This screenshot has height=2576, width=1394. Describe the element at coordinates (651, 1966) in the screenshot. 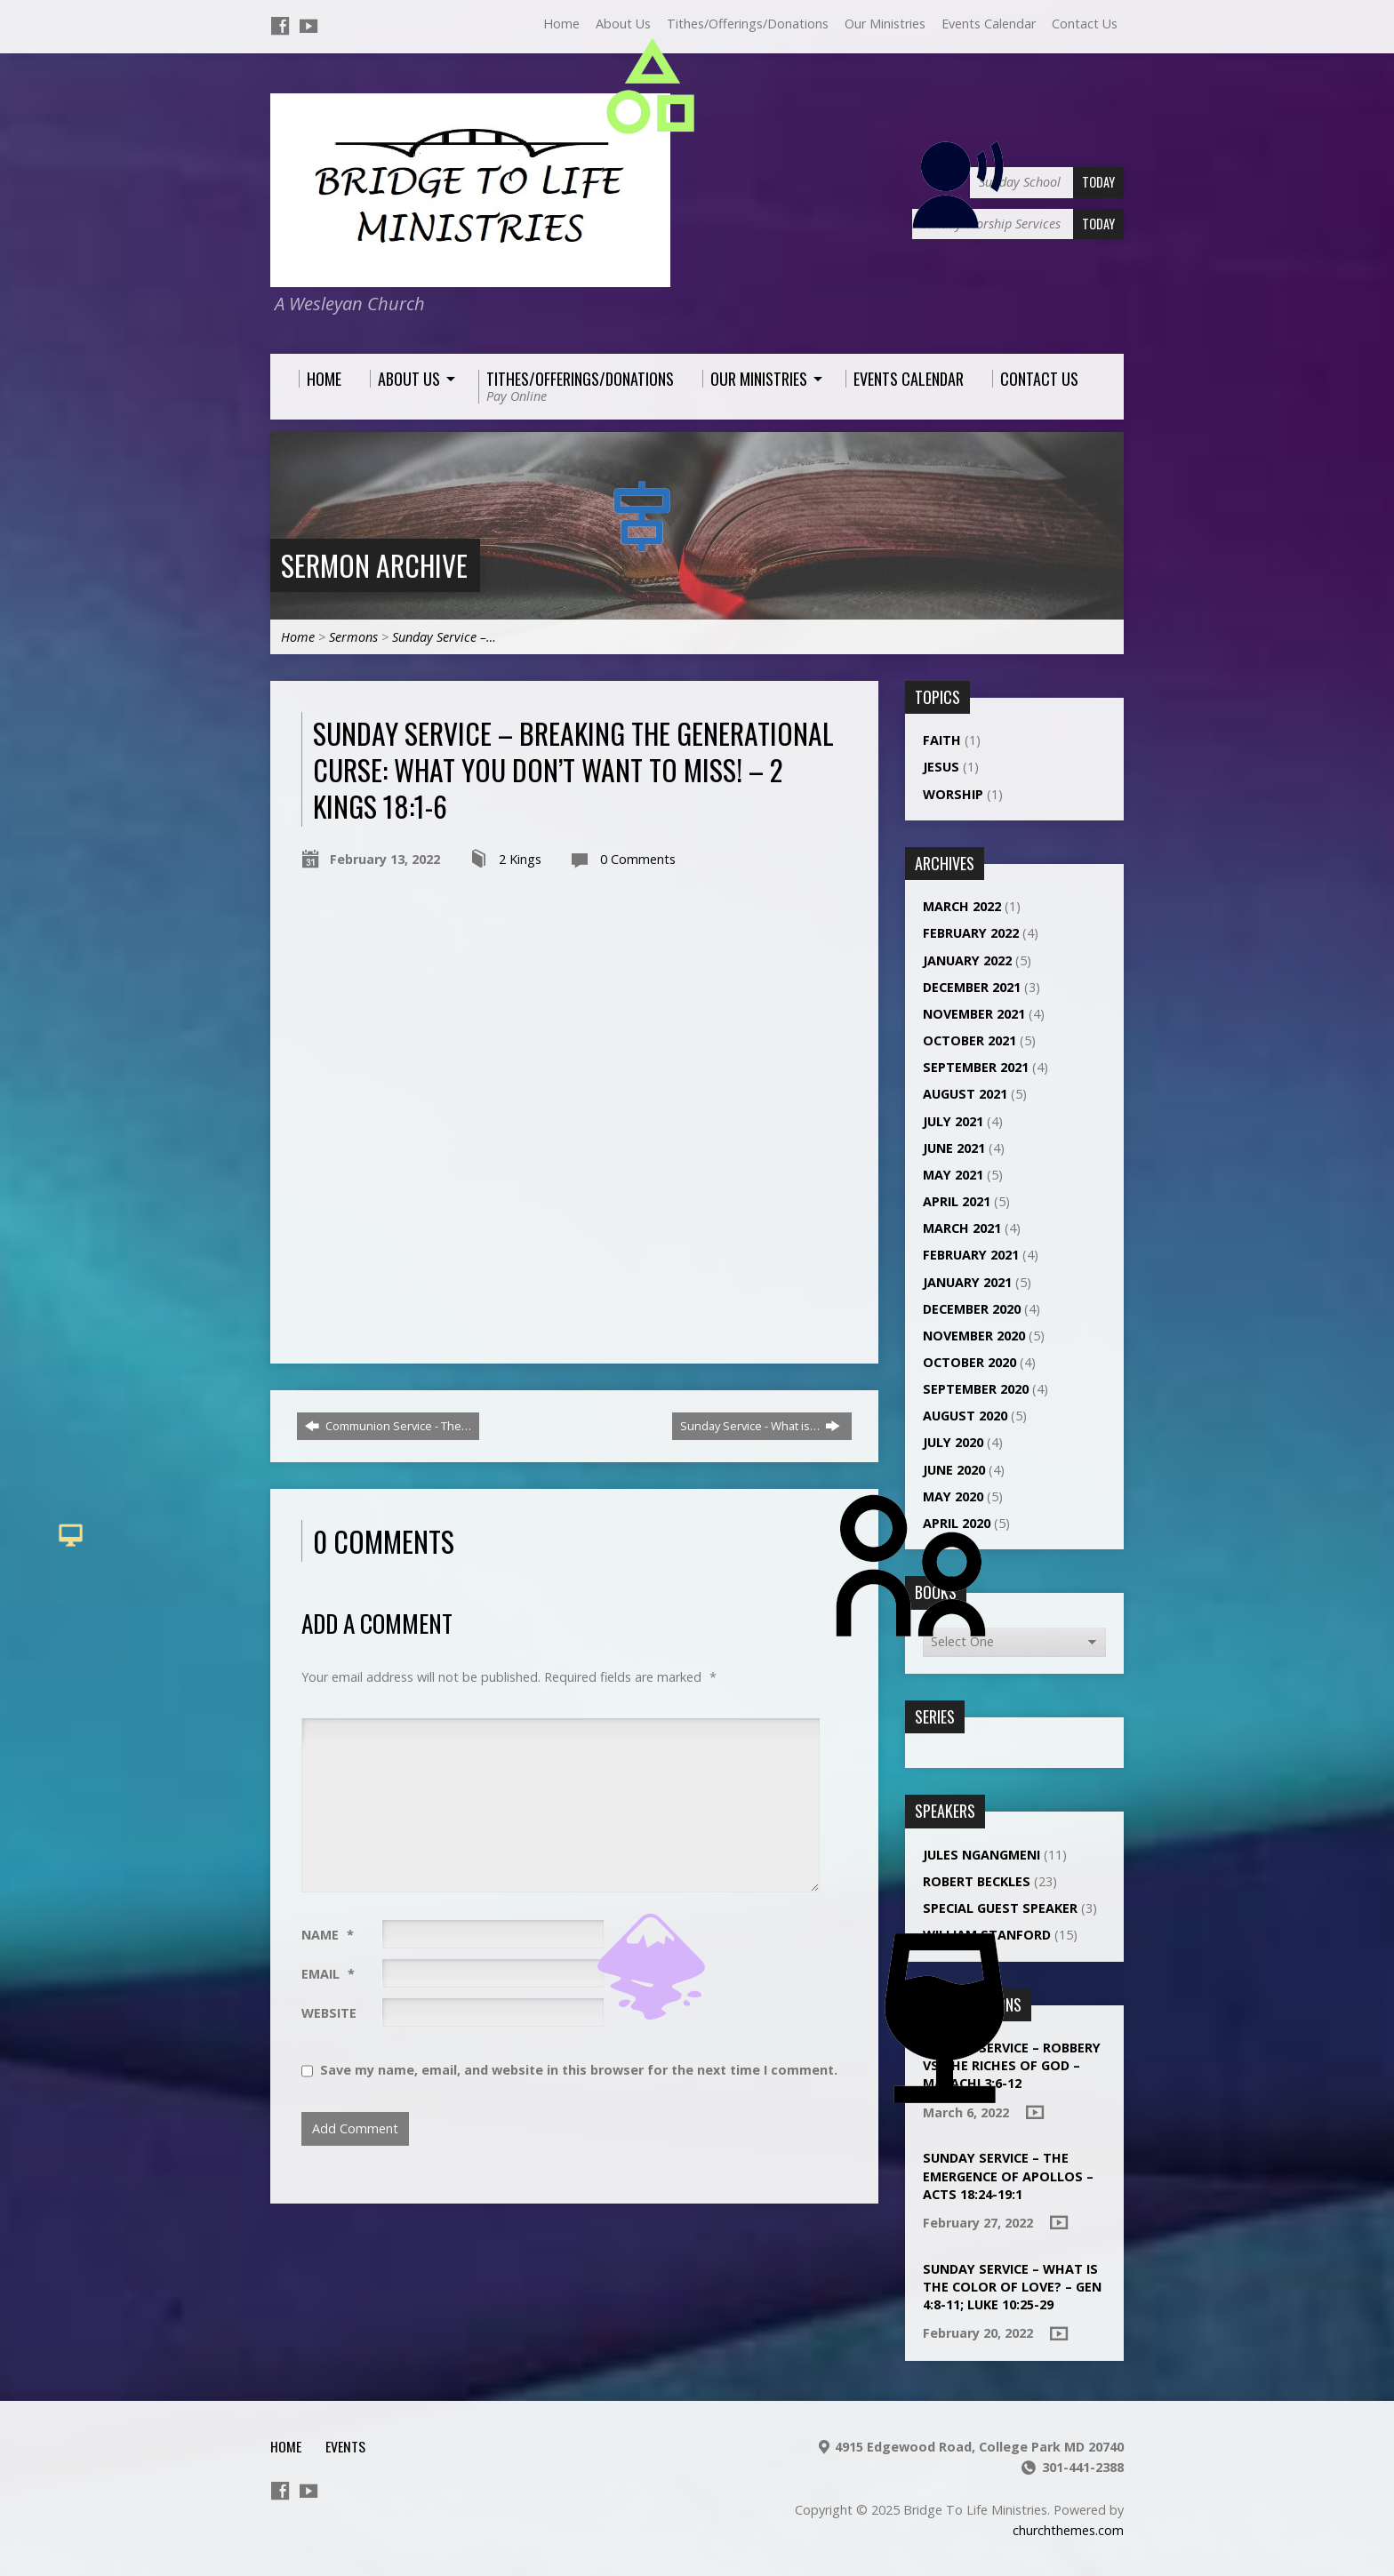

I see `open Inkscape vector graphics editor` at that location.